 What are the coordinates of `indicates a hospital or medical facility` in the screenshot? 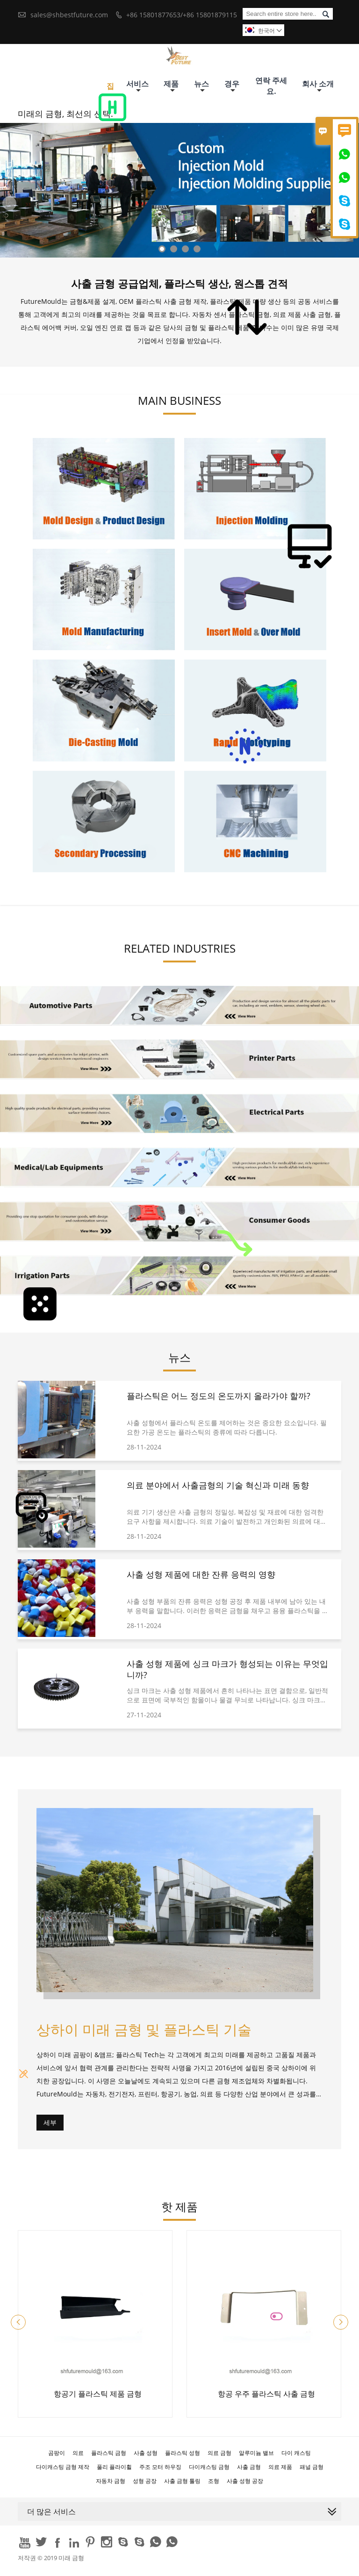 It's located at (112, 107).